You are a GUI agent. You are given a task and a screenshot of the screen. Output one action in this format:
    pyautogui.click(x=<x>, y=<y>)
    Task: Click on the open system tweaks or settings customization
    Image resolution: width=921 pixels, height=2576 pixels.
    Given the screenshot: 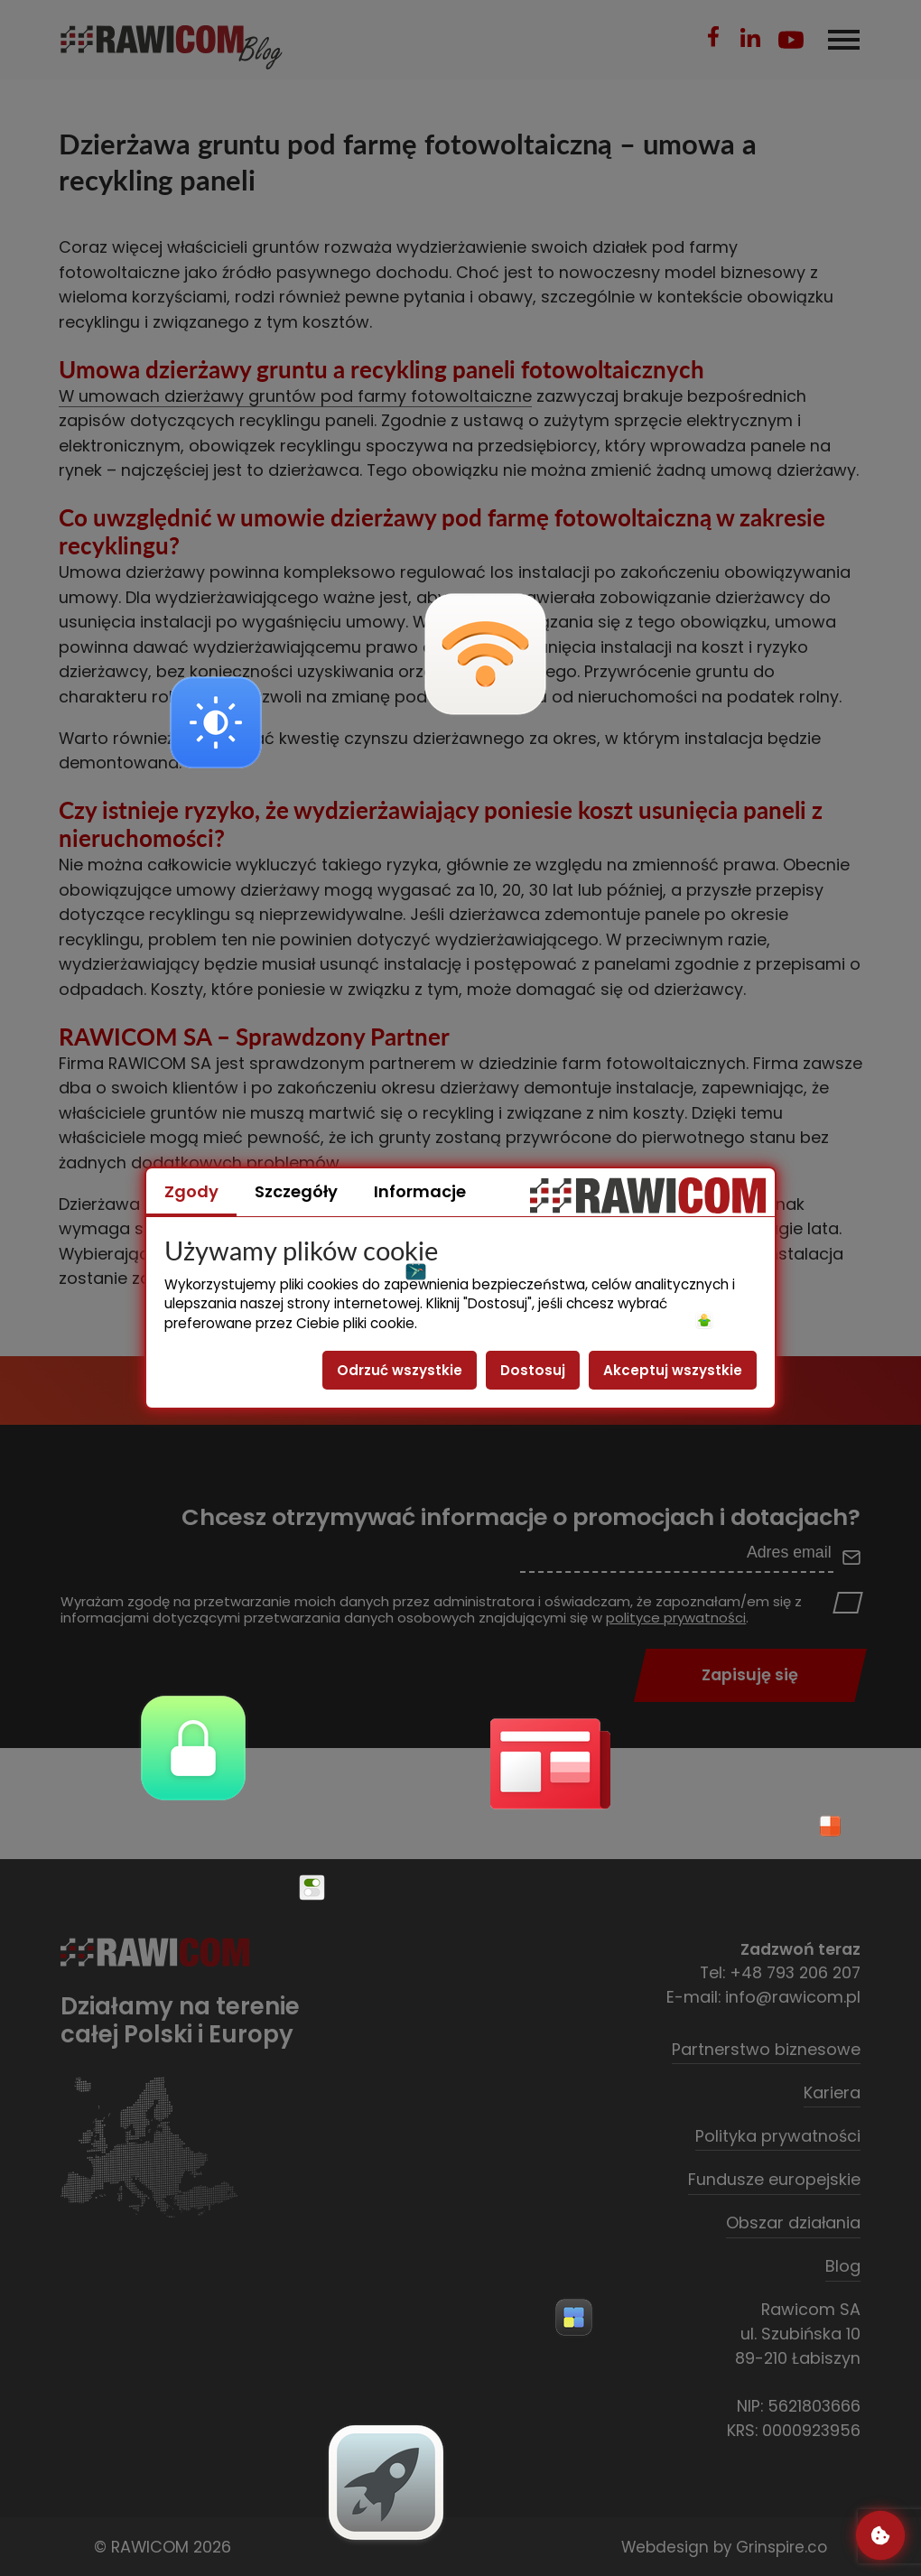 What is the action you would take?
    pyautogui.click(x=312, y=1887)
    